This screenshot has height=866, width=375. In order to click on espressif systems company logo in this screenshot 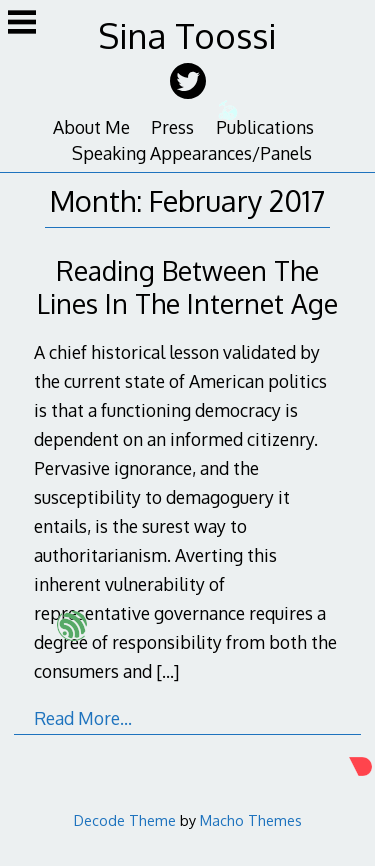, I will do `click(72, 626)`.